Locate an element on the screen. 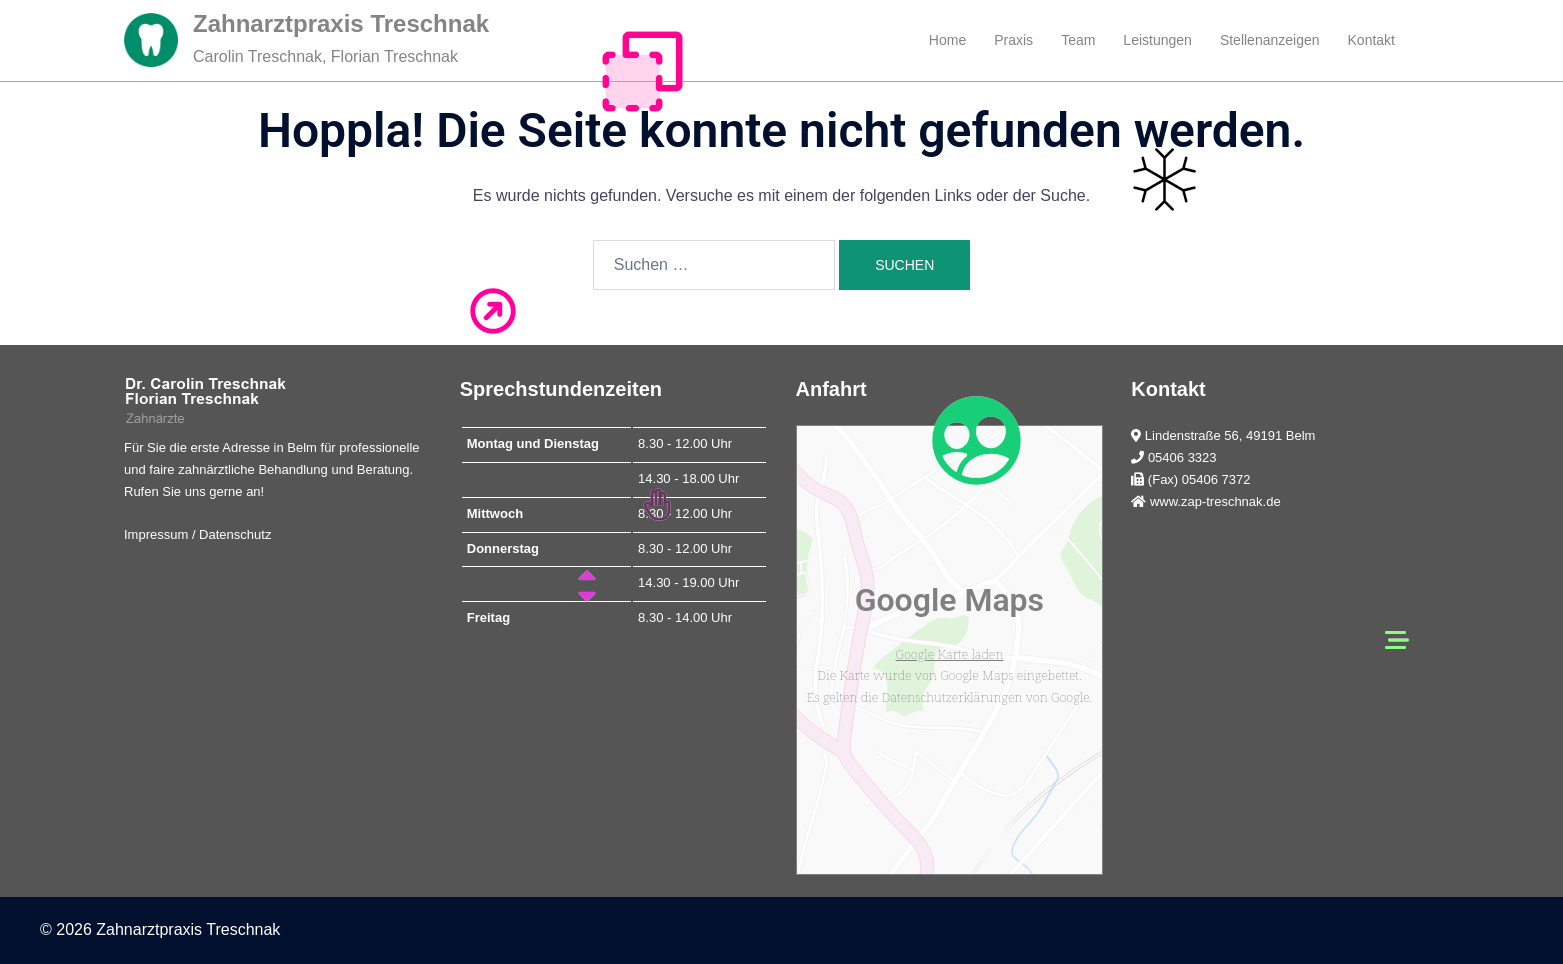 Image resolution: width=1563 pixels, height=964 pixels. three-finger gesture control is located at coordinates (657, 504).